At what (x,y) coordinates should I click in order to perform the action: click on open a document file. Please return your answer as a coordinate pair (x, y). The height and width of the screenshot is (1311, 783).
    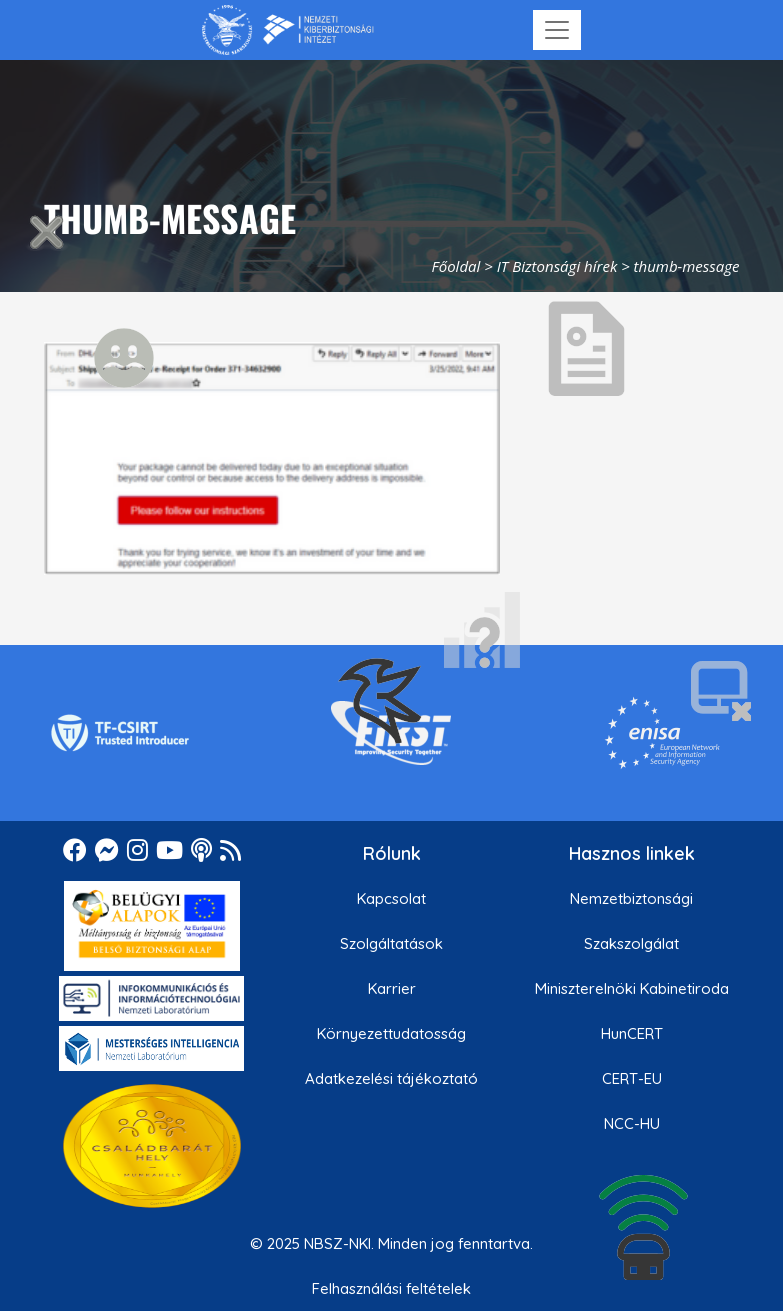
    Looking at the image, I should click on (586, 345).